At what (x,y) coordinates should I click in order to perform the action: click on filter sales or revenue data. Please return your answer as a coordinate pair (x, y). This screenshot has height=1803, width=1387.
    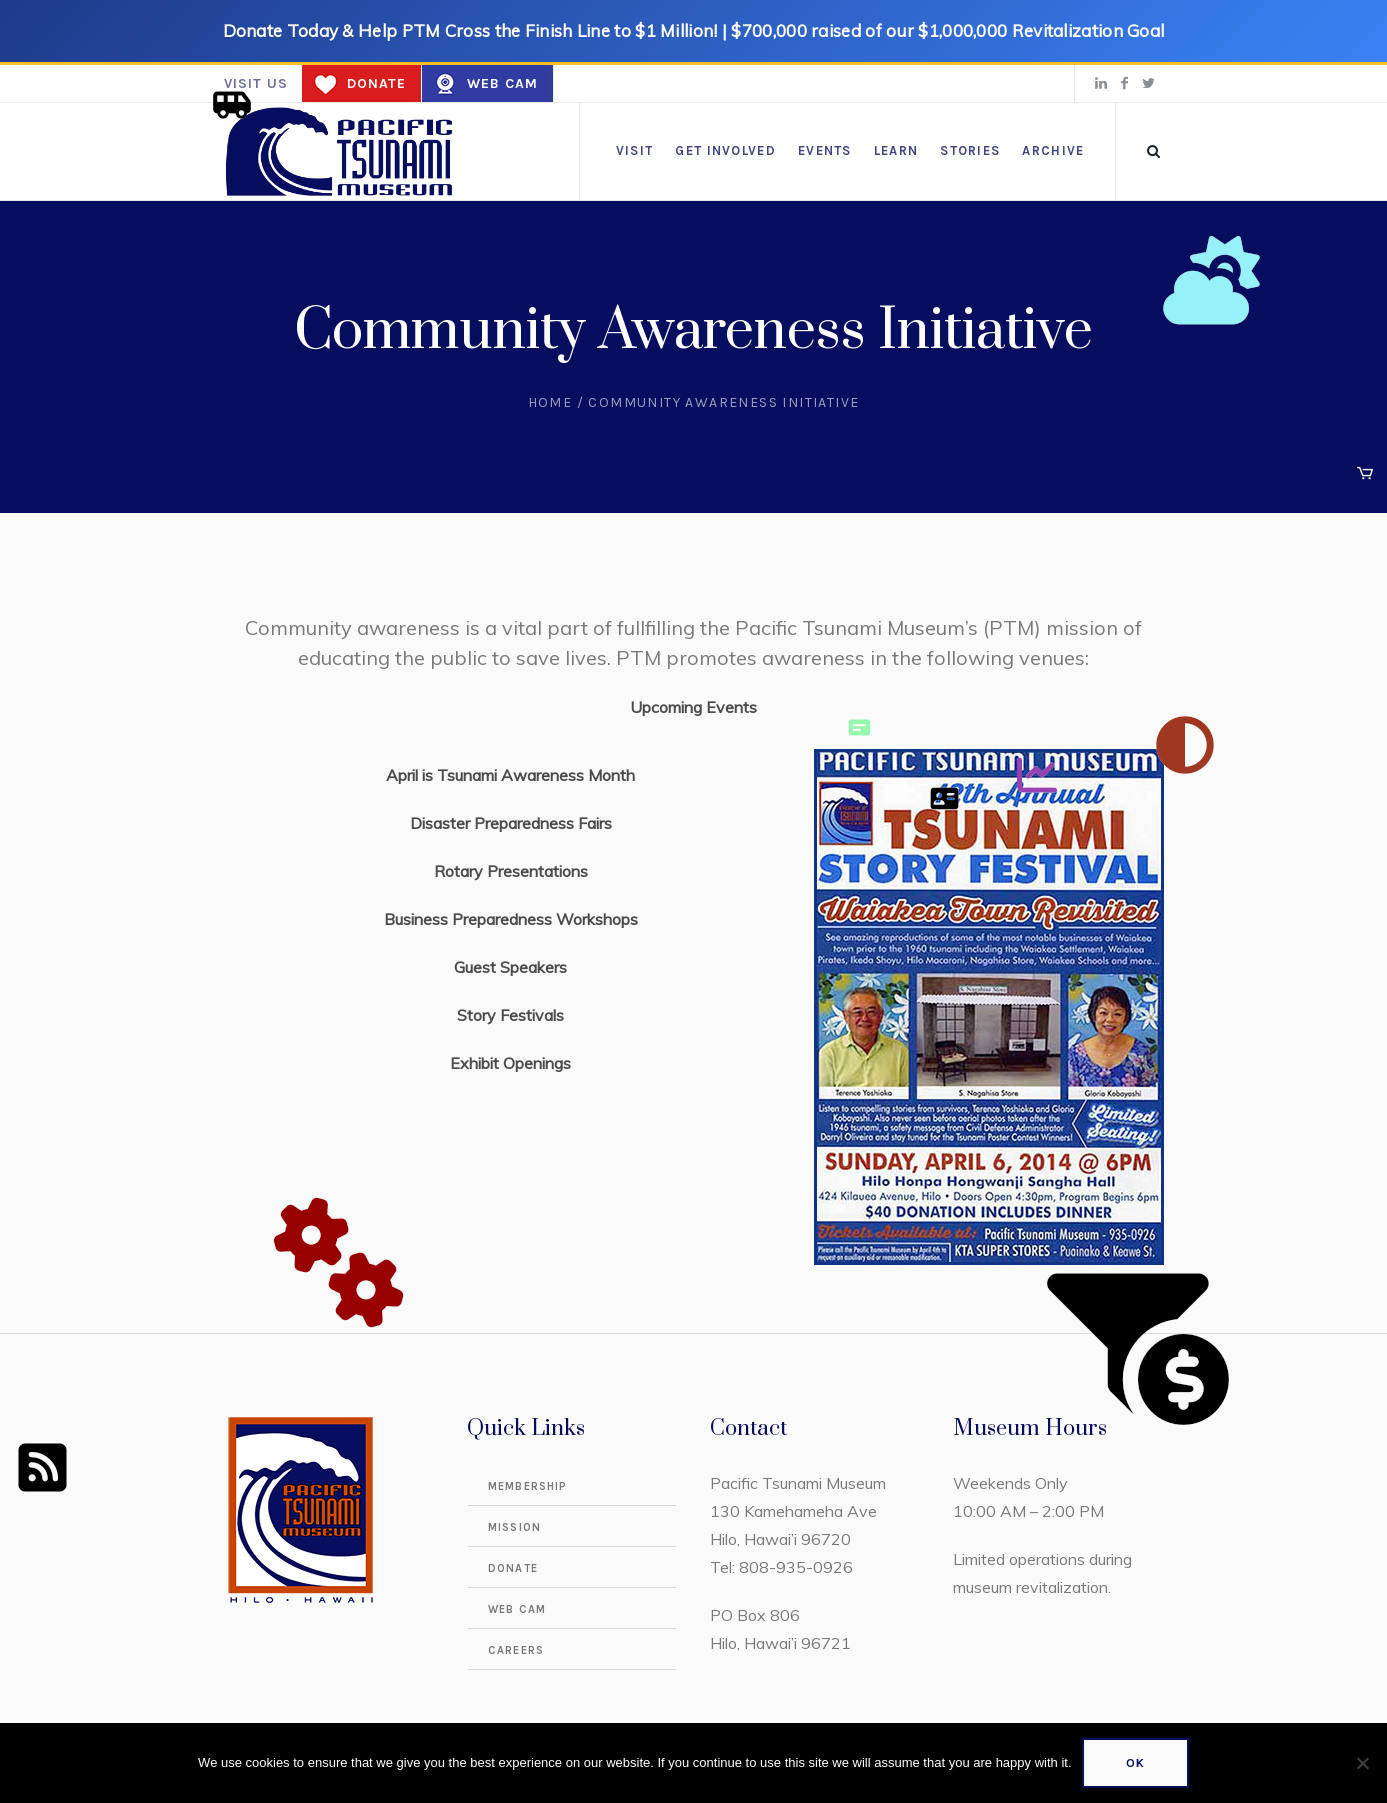
    Looking at the image, I should click on (1138, 1334).